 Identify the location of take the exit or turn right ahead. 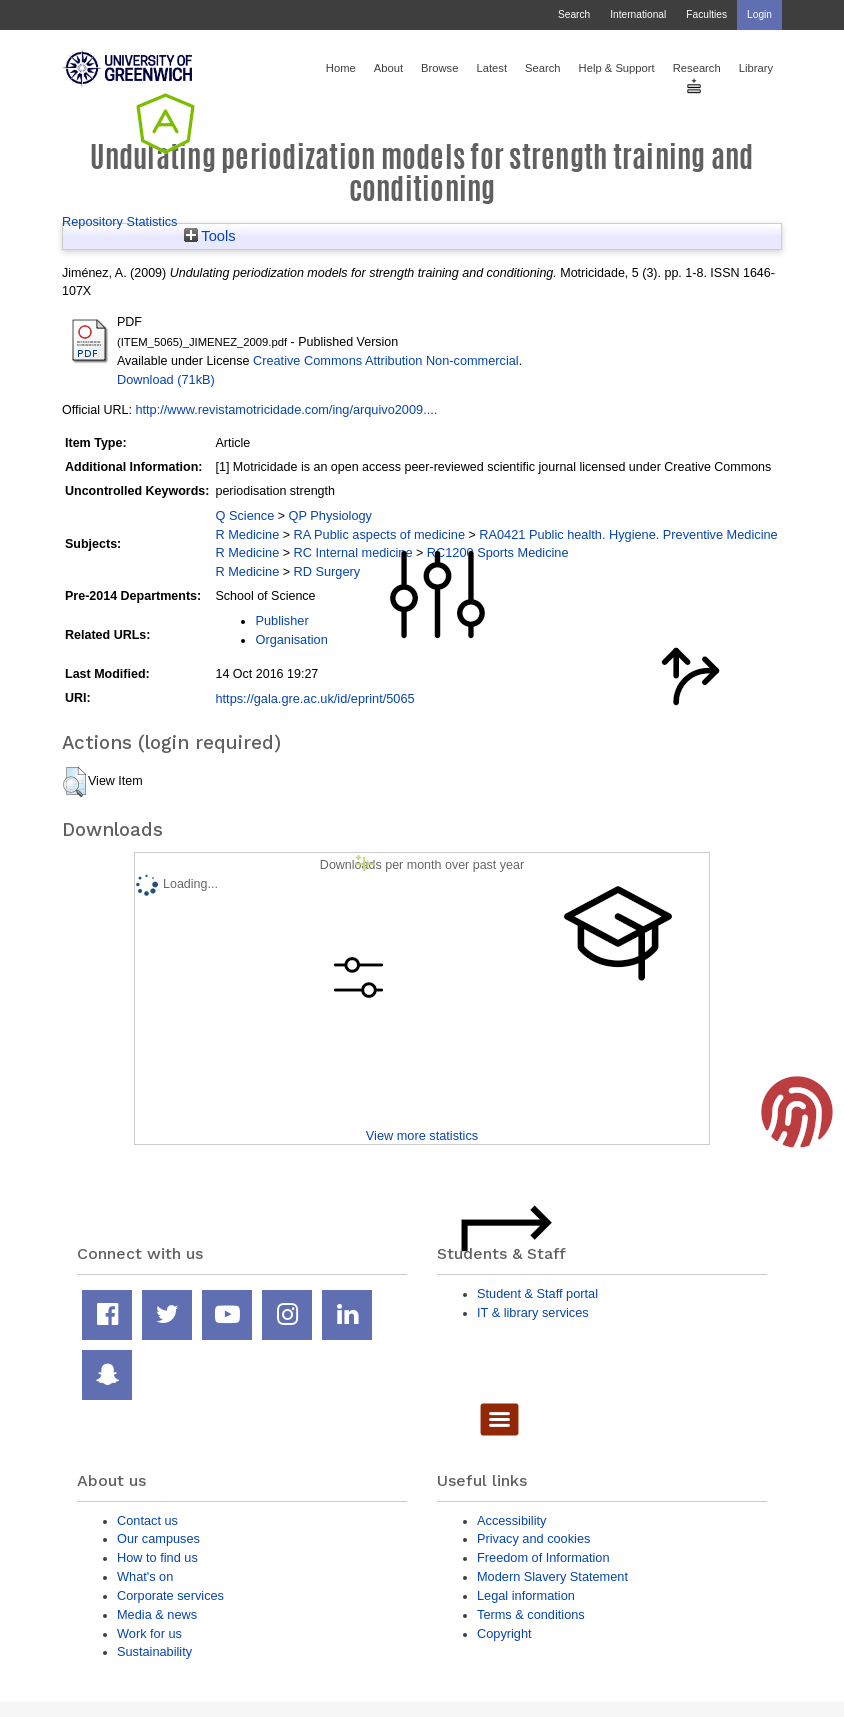
(690, 676).